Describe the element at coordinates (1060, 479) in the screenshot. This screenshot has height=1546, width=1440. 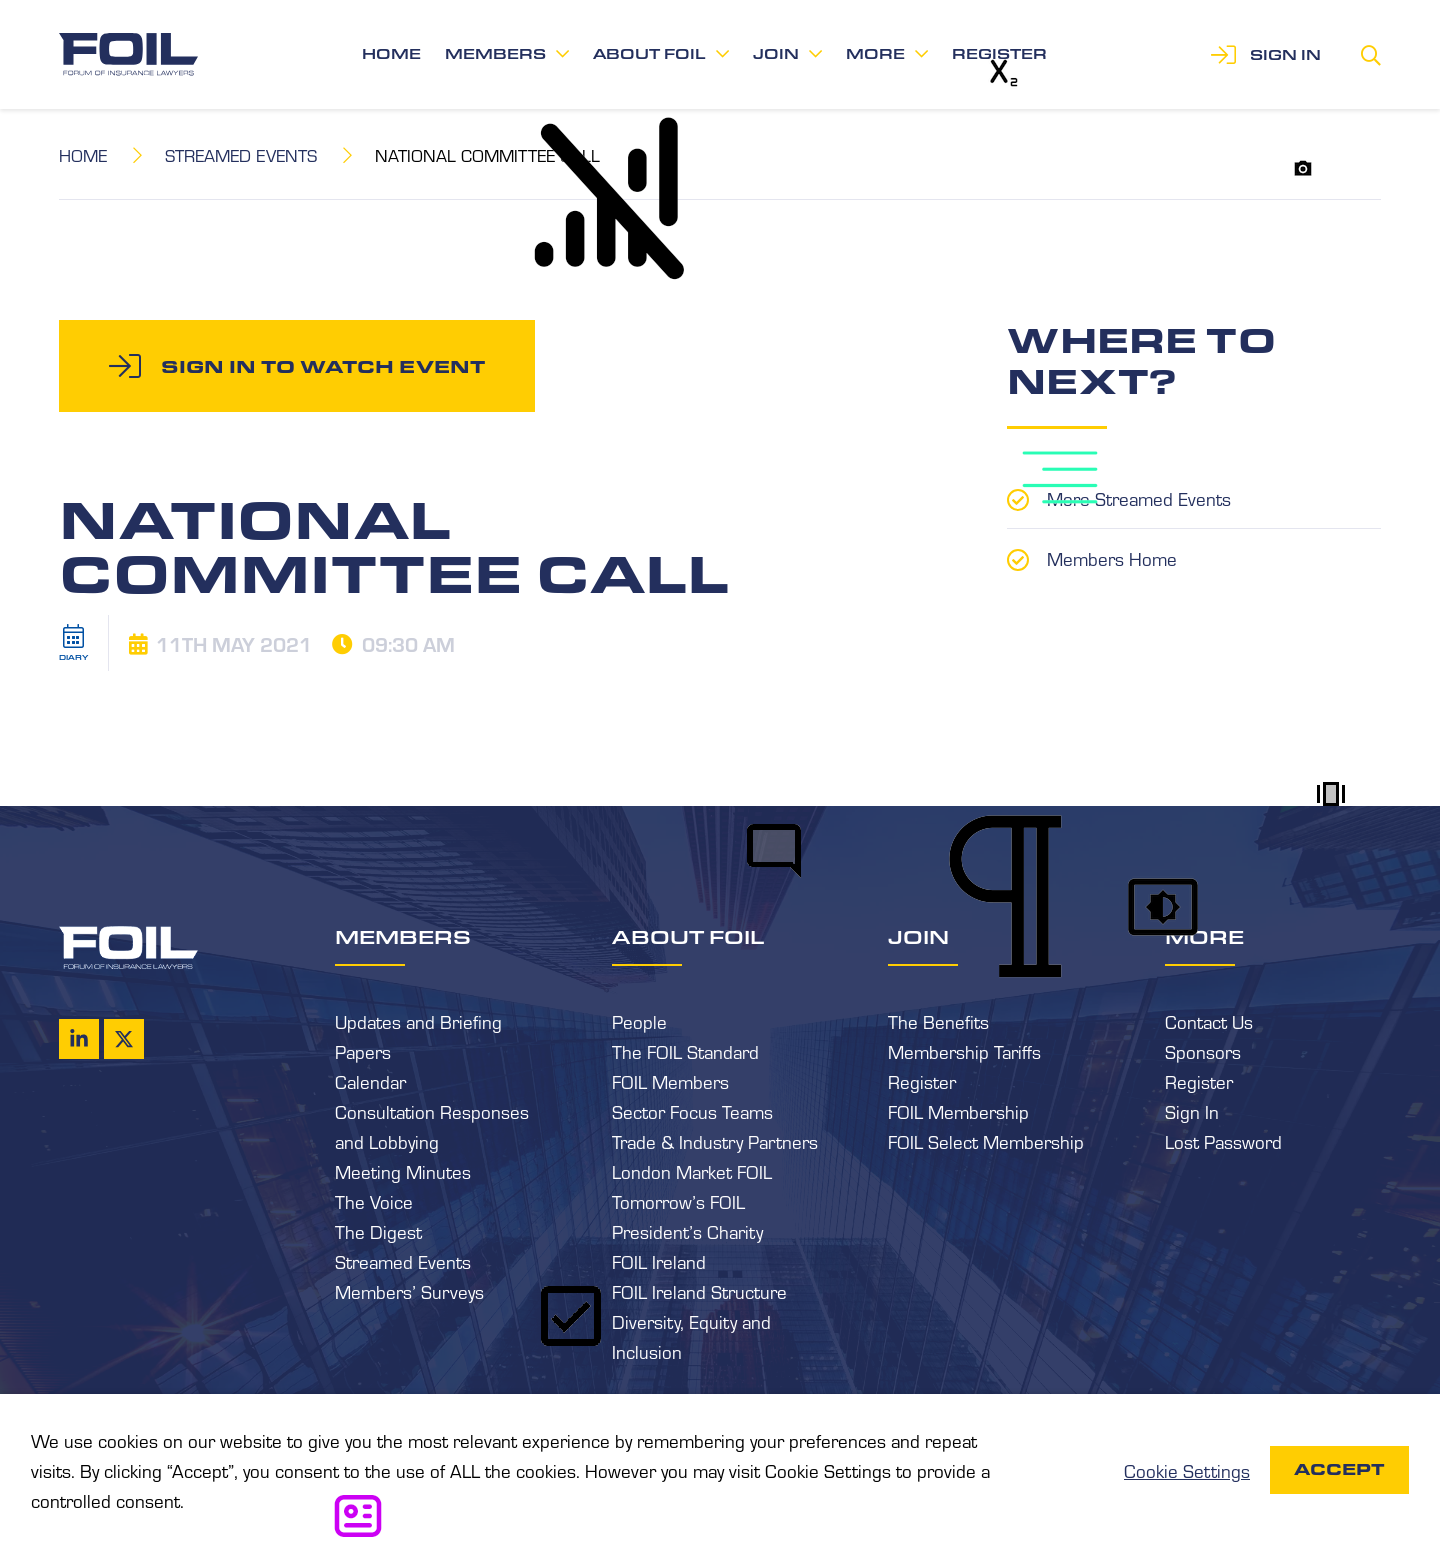
I see `align text to the right` at that location.